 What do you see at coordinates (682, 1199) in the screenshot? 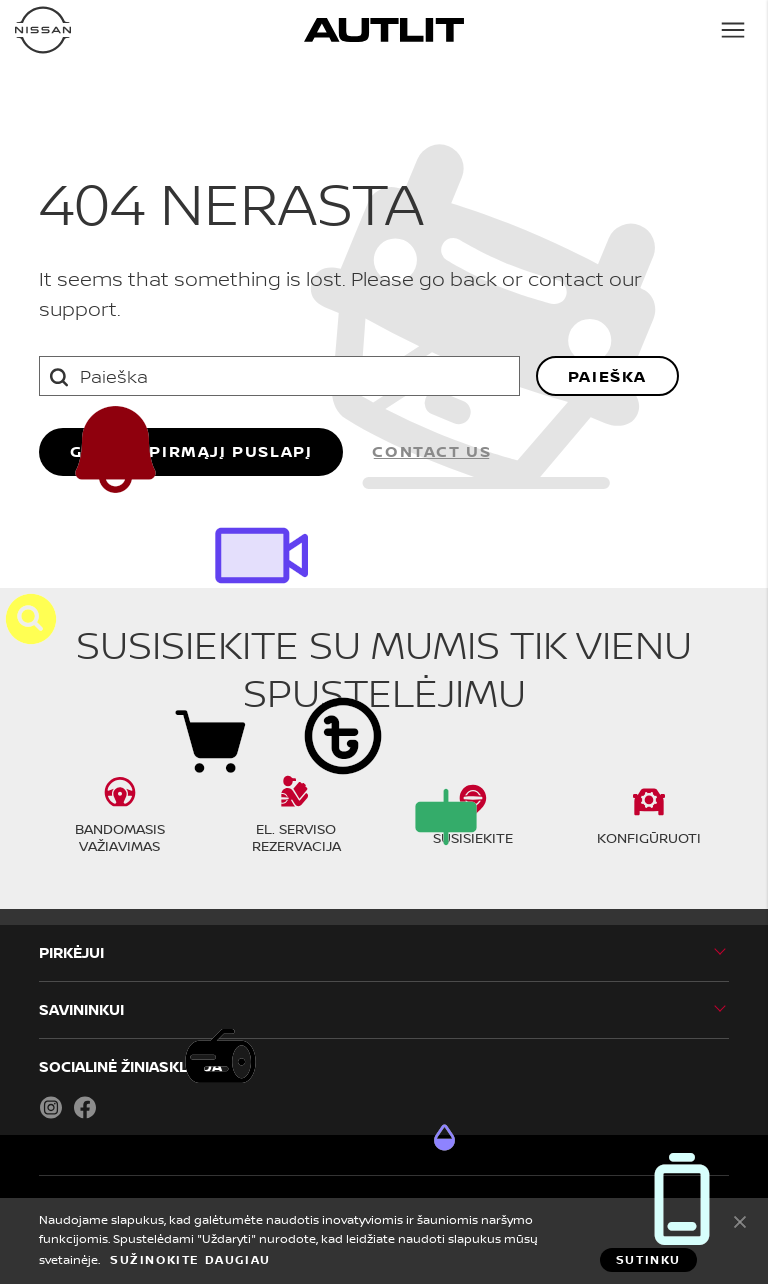
I see `indicates low battery level` at bounding box center [682, 1199].